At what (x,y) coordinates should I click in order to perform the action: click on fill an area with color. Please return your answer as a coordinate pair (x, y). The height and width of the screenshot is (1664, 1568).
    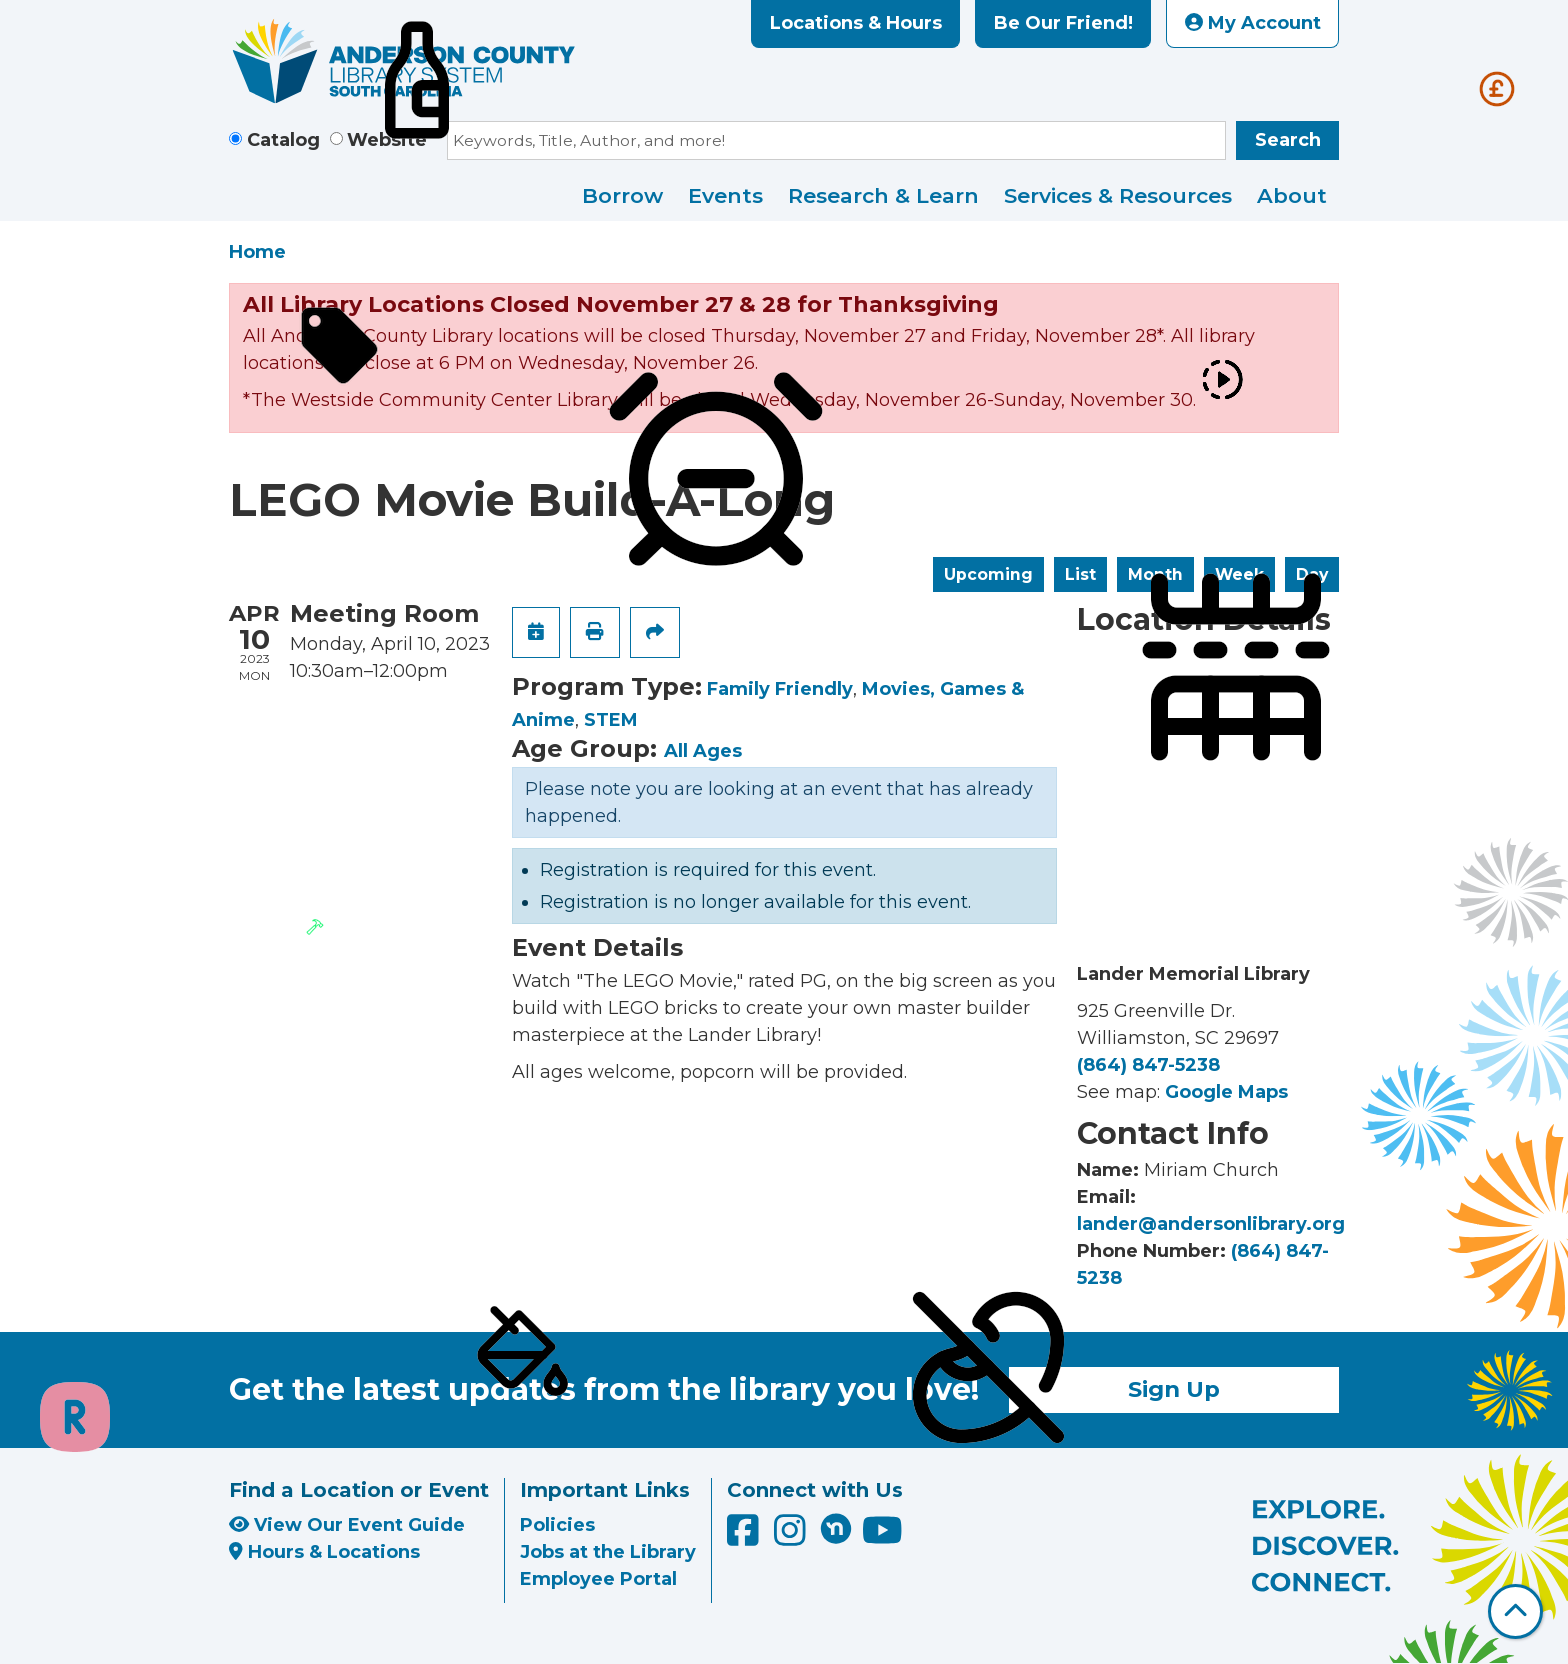
    Looking at the image, I should click on (523, 1351).